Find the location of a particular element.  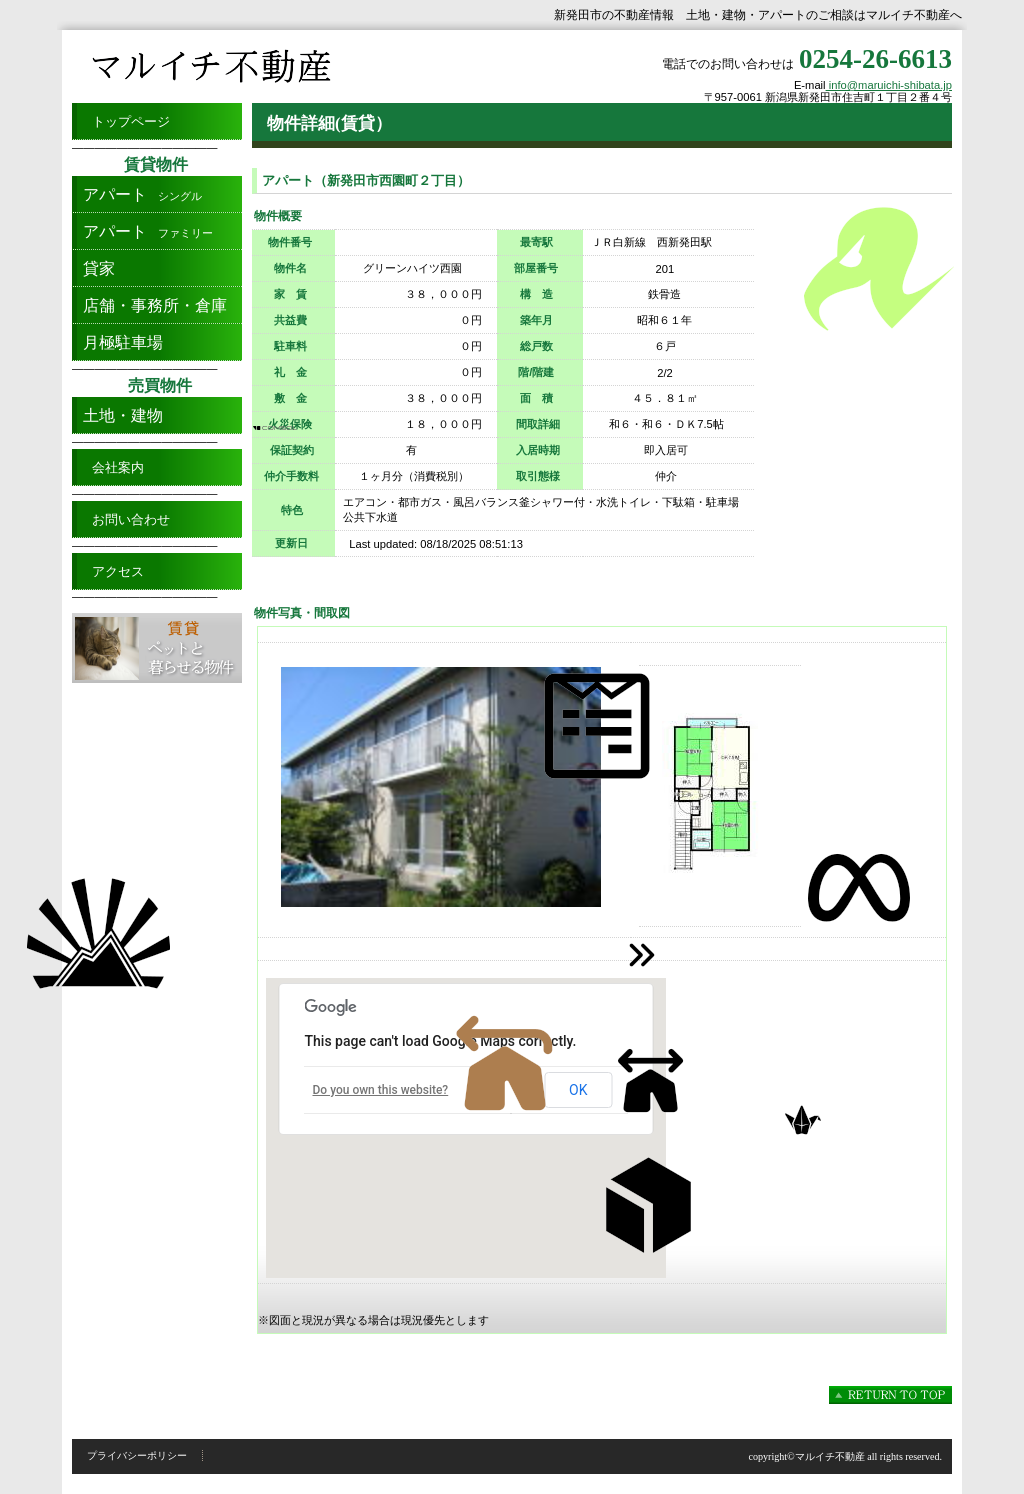

skip forward or advance to the next item is located at coordinates (641, 955).